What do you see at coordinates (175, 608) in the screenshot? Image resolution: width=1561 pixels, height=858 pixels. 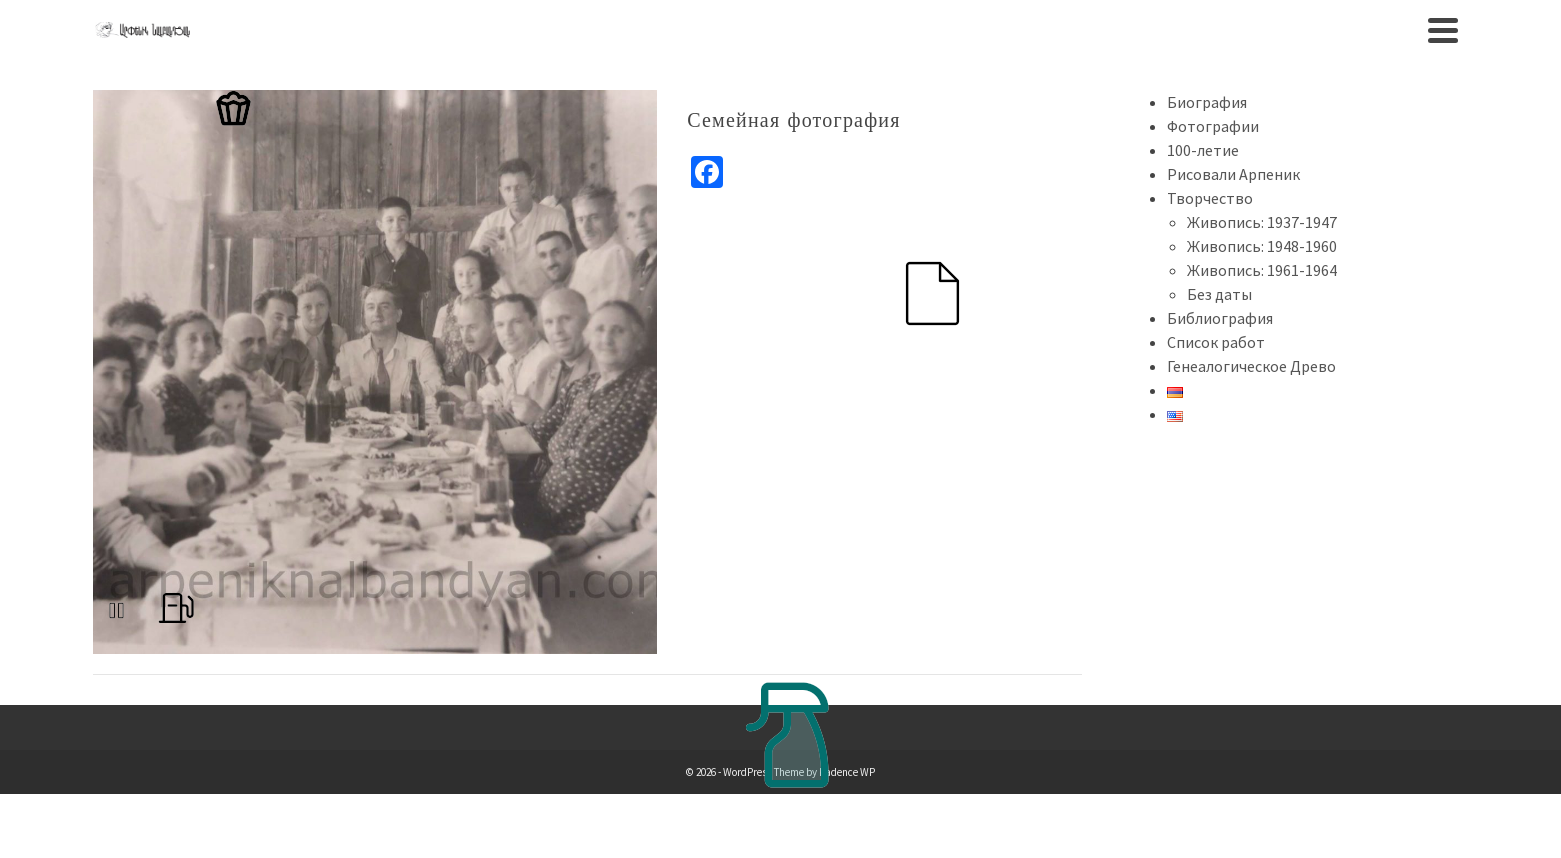 I see `find nearby gas stations` at bounding box center [175, 608].